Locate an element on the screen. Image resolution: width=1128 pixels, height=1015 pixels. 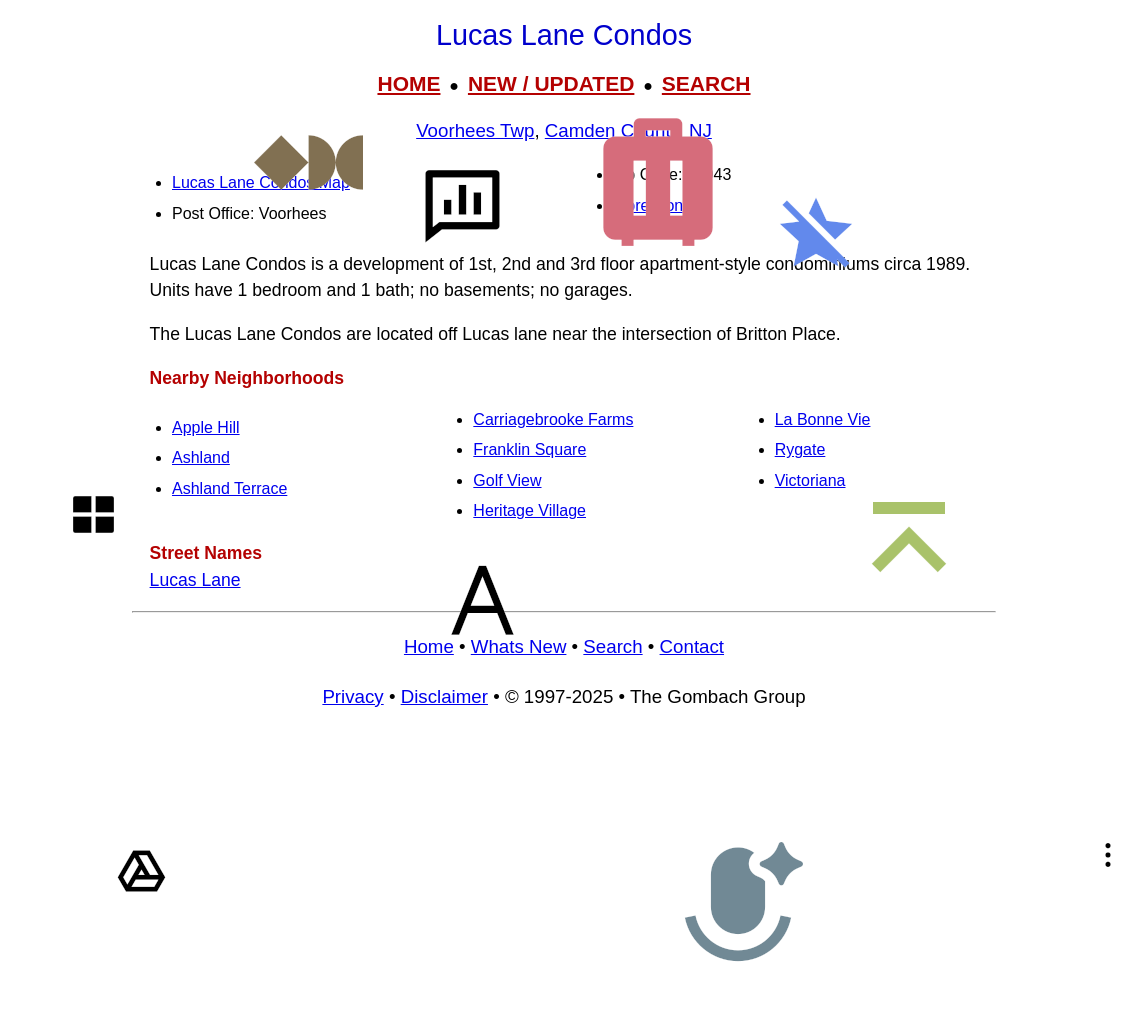
open more options menu is located at coordinates (1108, 855).